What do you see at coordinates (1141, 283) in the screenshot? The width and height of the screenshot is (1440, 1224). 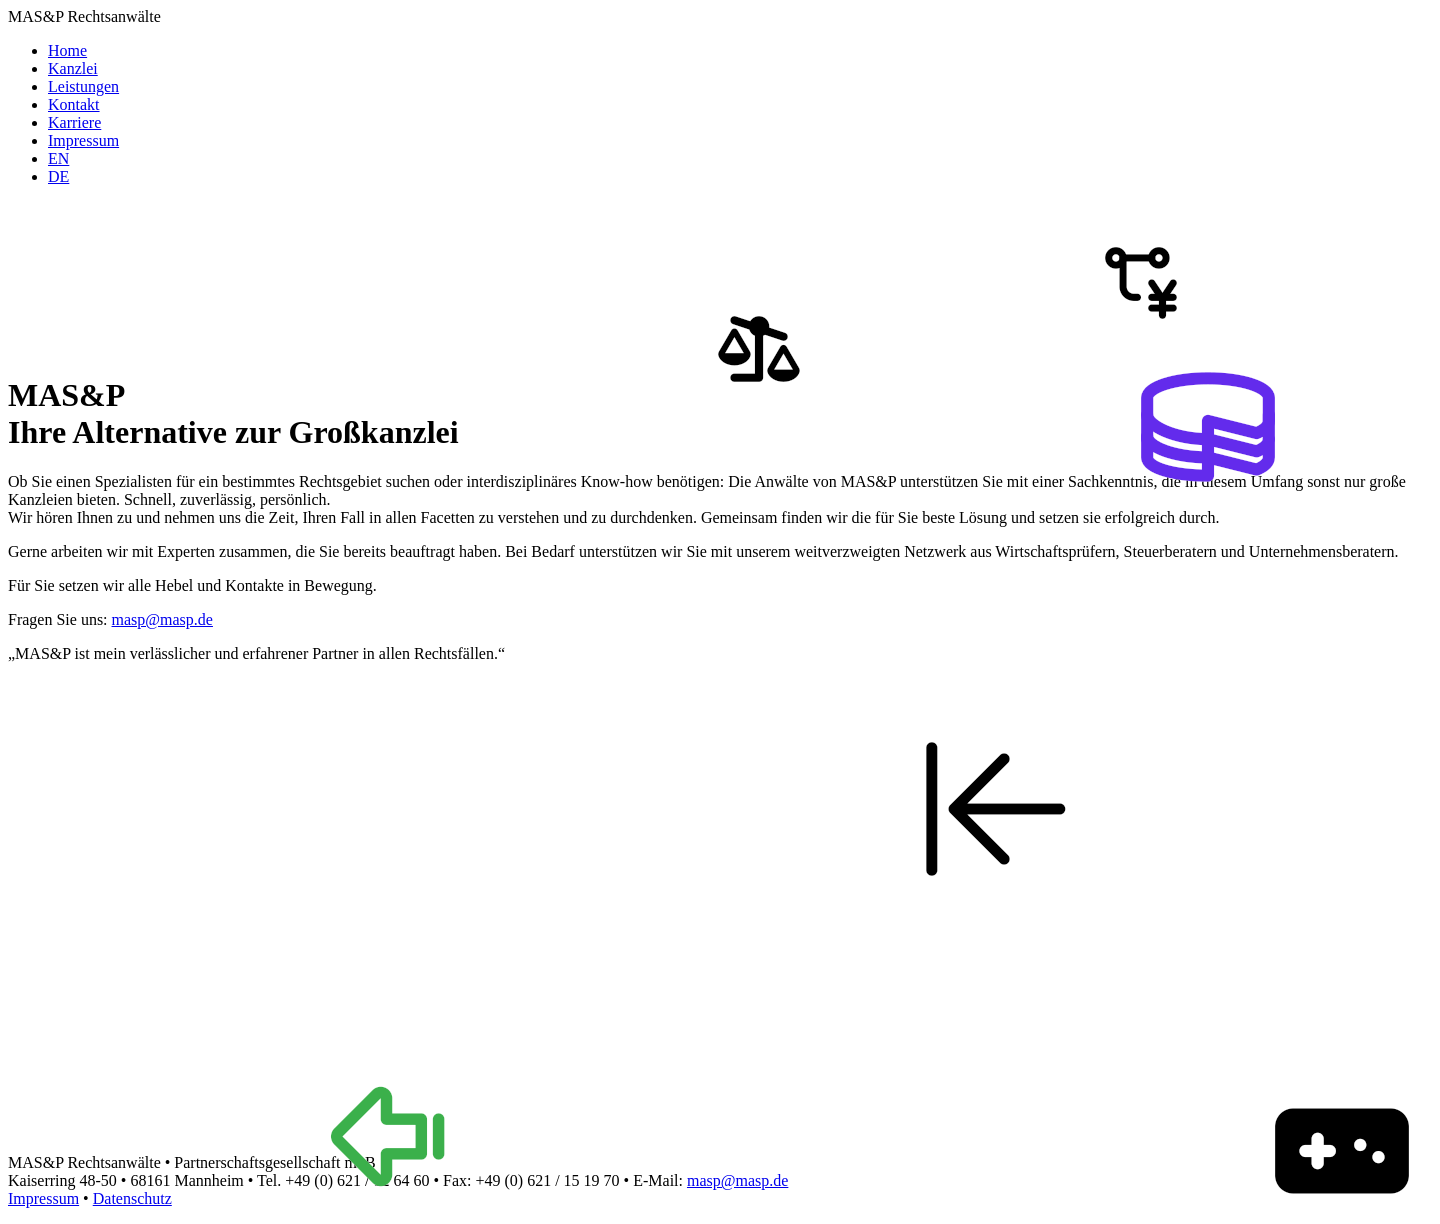 I see `transfer funds in yen currency` at bounding box center [1141, 283].